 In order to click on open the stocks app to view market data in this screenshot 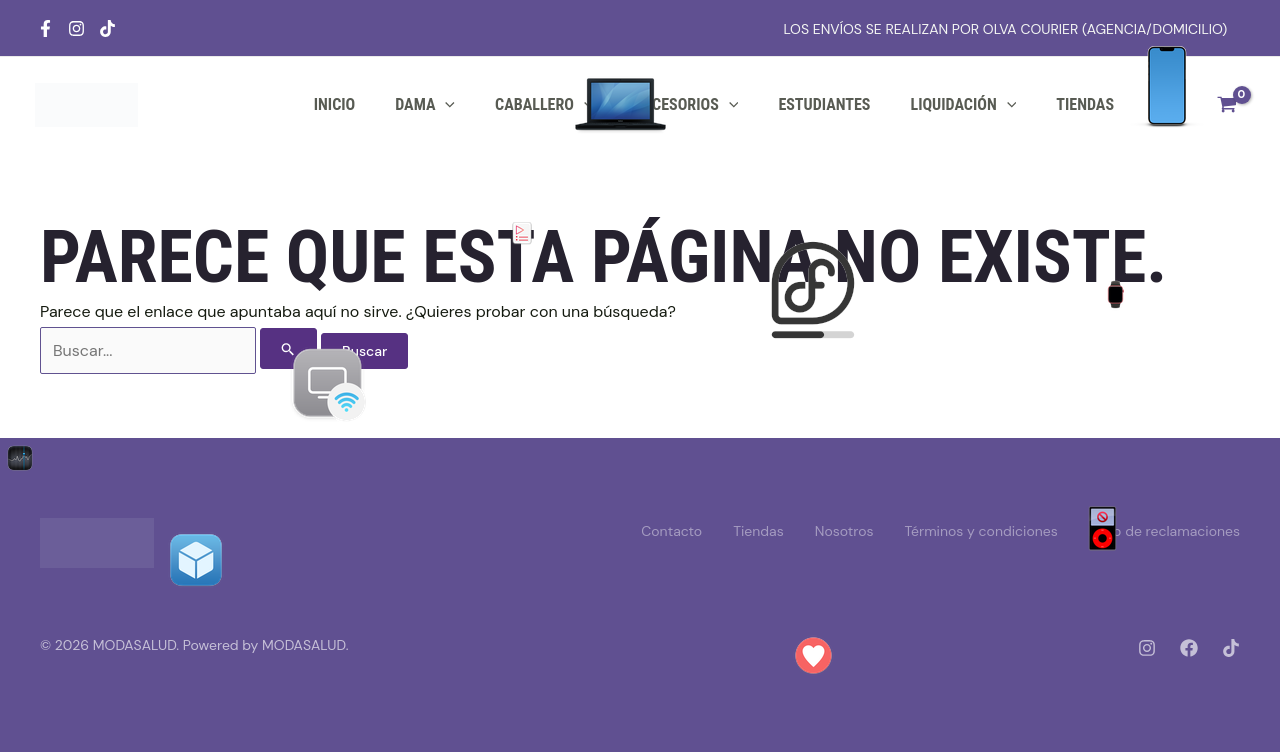, I will do `click(20, 458)`.